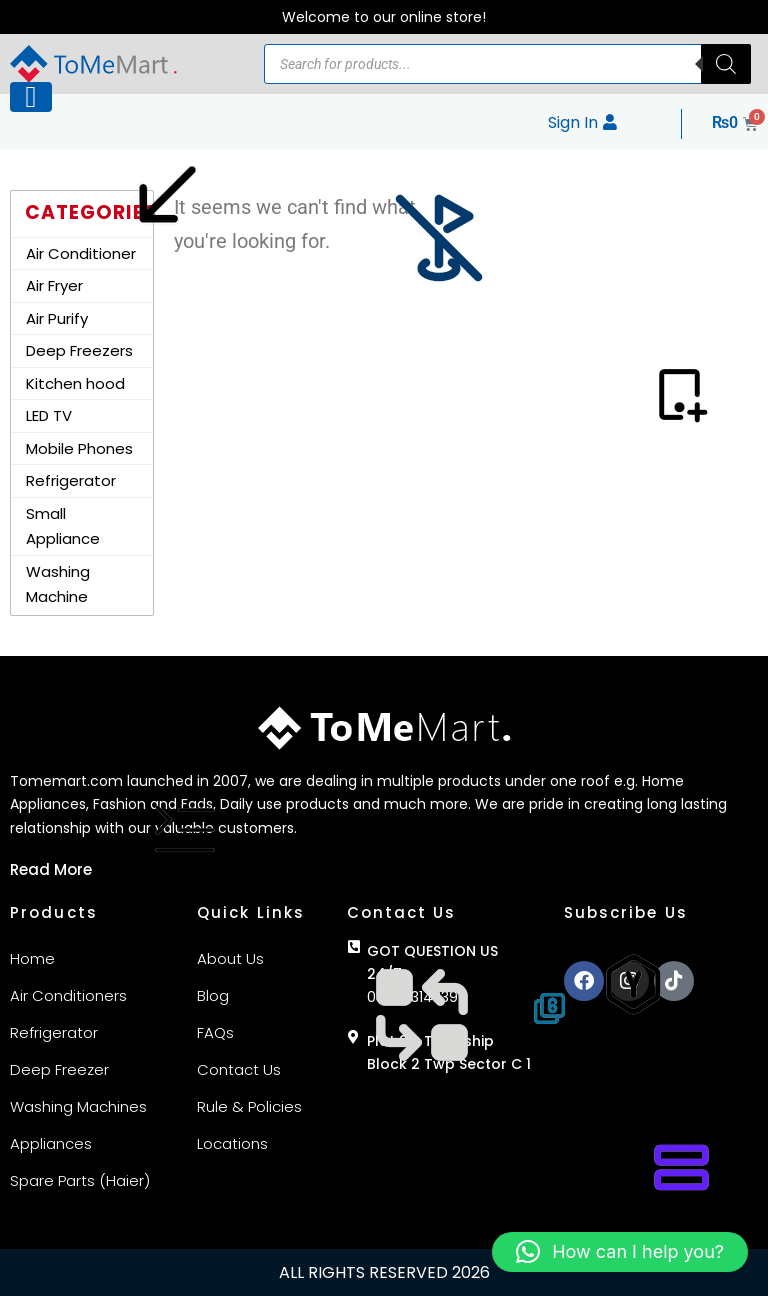  I want to click on golf feature unavailable or disabled, so click(439, 238).